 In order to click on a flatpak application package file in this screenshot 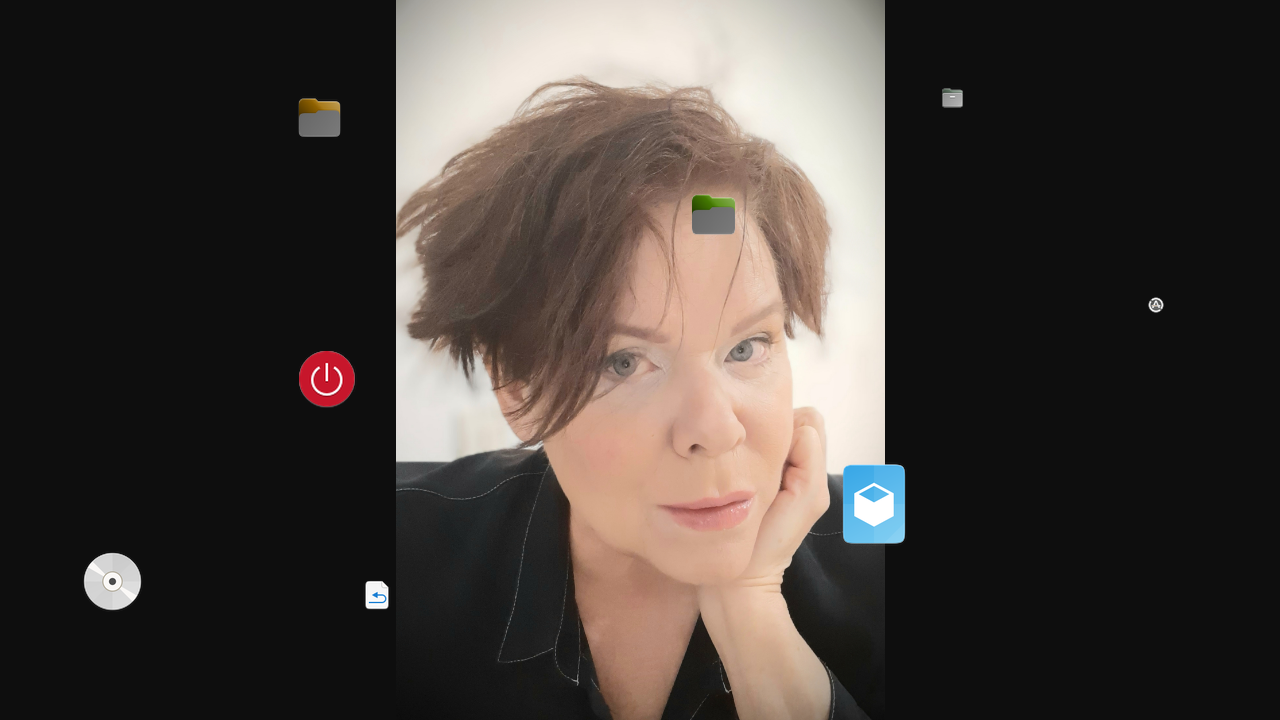, I will do `click(874, 504)`.